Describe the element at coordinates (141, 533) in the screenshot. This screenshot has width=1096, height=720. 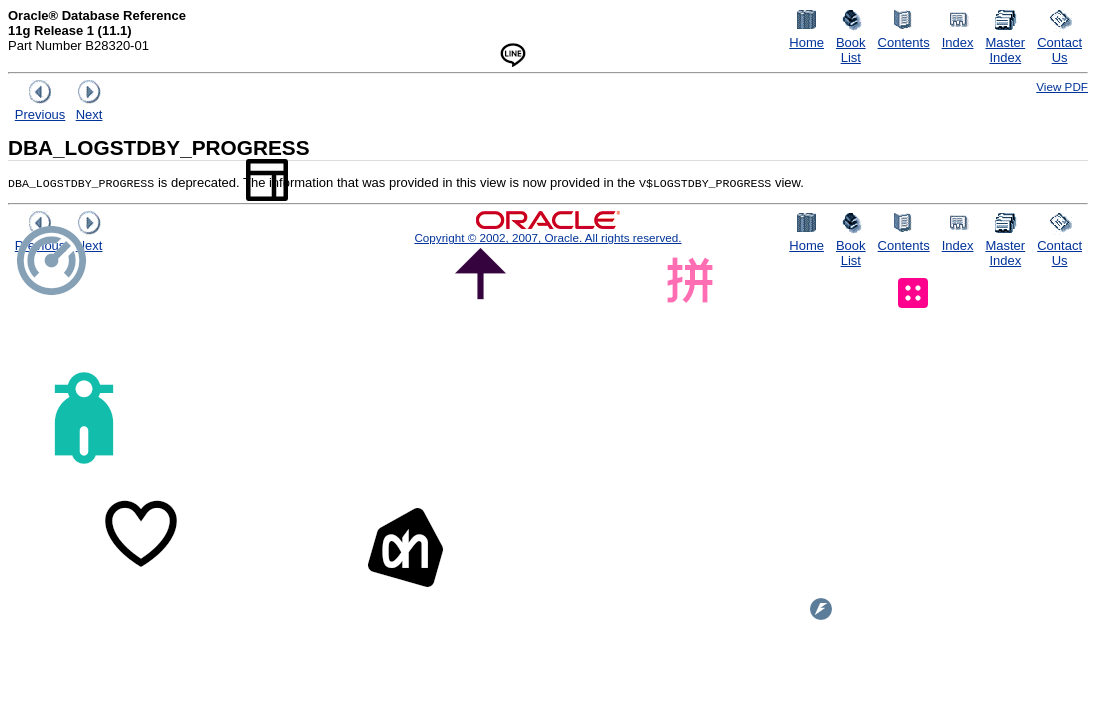
I see `add to favorites` at that location.